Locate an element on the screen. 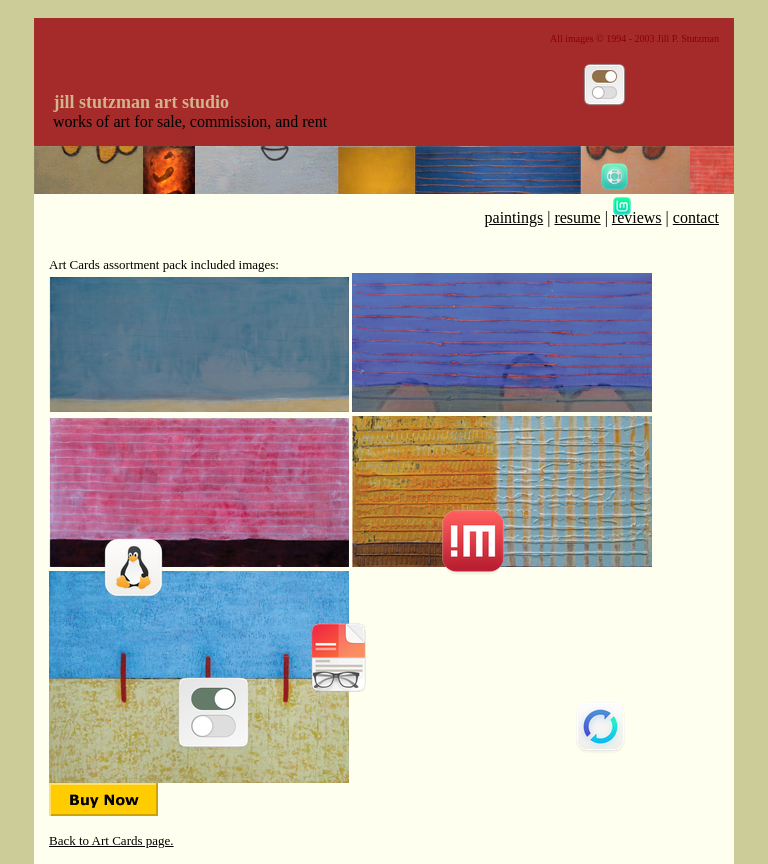 This screenshot has width=768, height=864. open the help center is located at coordinates (614, 176).